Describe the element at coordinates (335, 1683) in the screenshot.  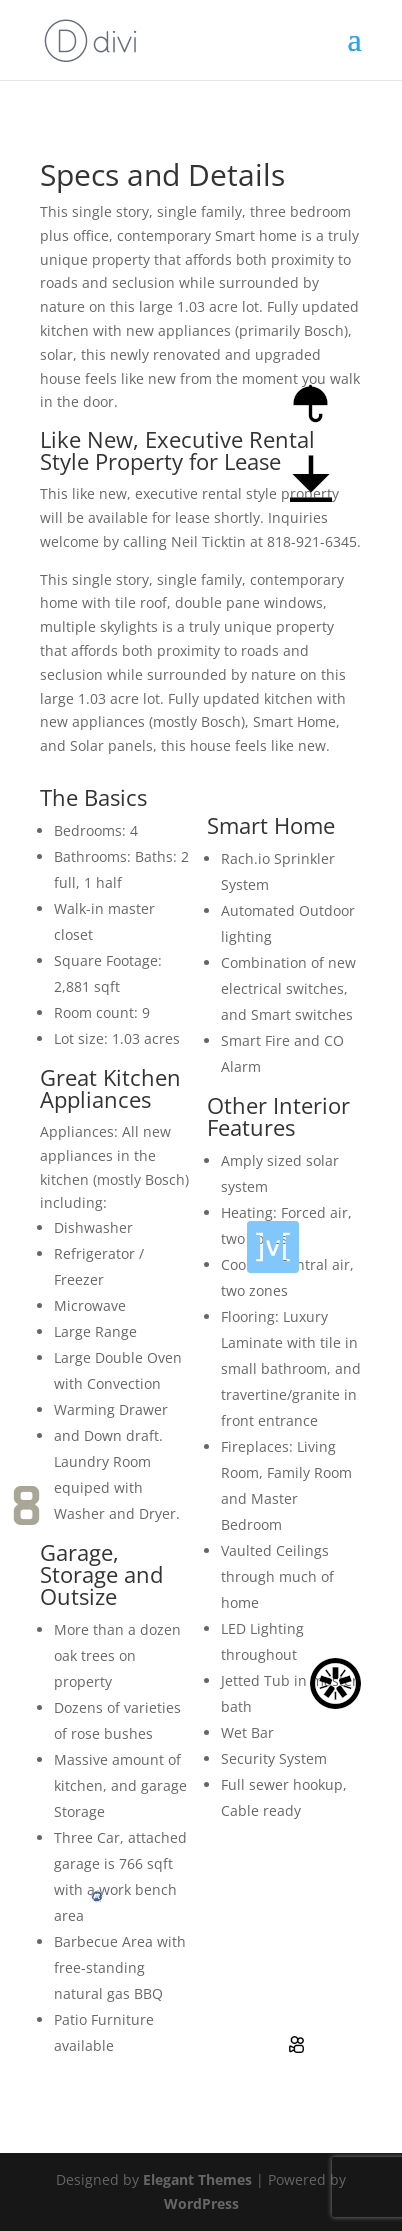
I see `jasmine testing framework logo` at that location.